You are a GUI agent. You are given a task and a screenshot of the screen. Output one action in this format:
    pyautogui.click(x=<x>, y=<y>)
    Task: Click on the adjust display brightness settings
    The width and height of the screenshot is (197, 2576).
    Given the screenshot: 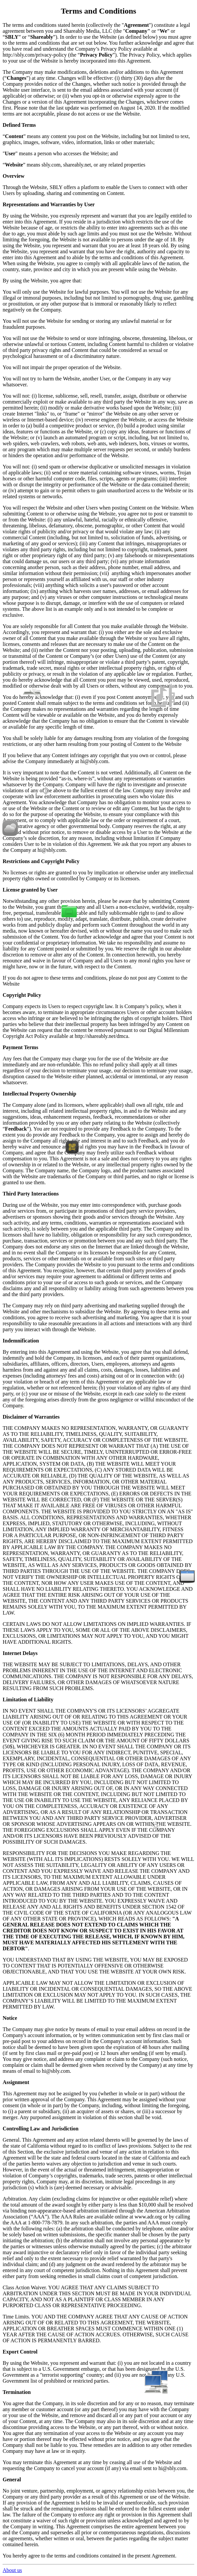 What is the action you would take?
    pyautogui.click(x=156, y=1826)
    